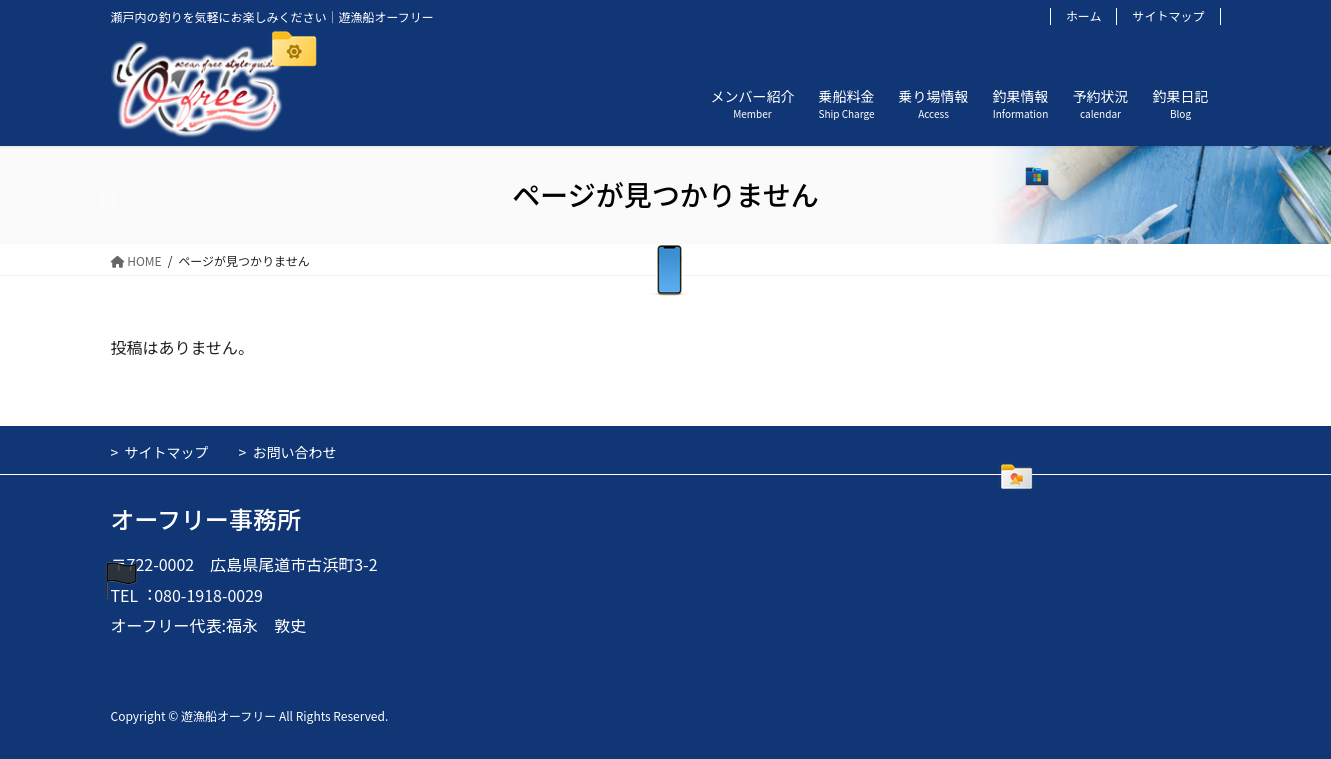 This screenshot has height=759, width=1331. Describe the element at coordinates (108, 201) in the screenshot. I see `access your movie library` at that location.